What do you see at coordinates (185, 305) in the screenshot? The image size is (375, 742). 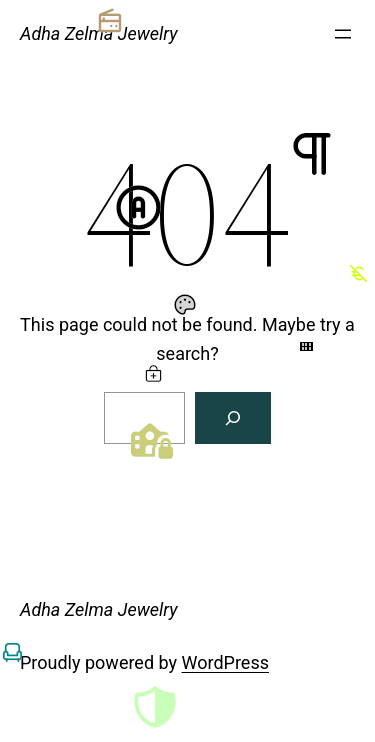 I see `customize theme or color settings` at bounding box center [185, 305].